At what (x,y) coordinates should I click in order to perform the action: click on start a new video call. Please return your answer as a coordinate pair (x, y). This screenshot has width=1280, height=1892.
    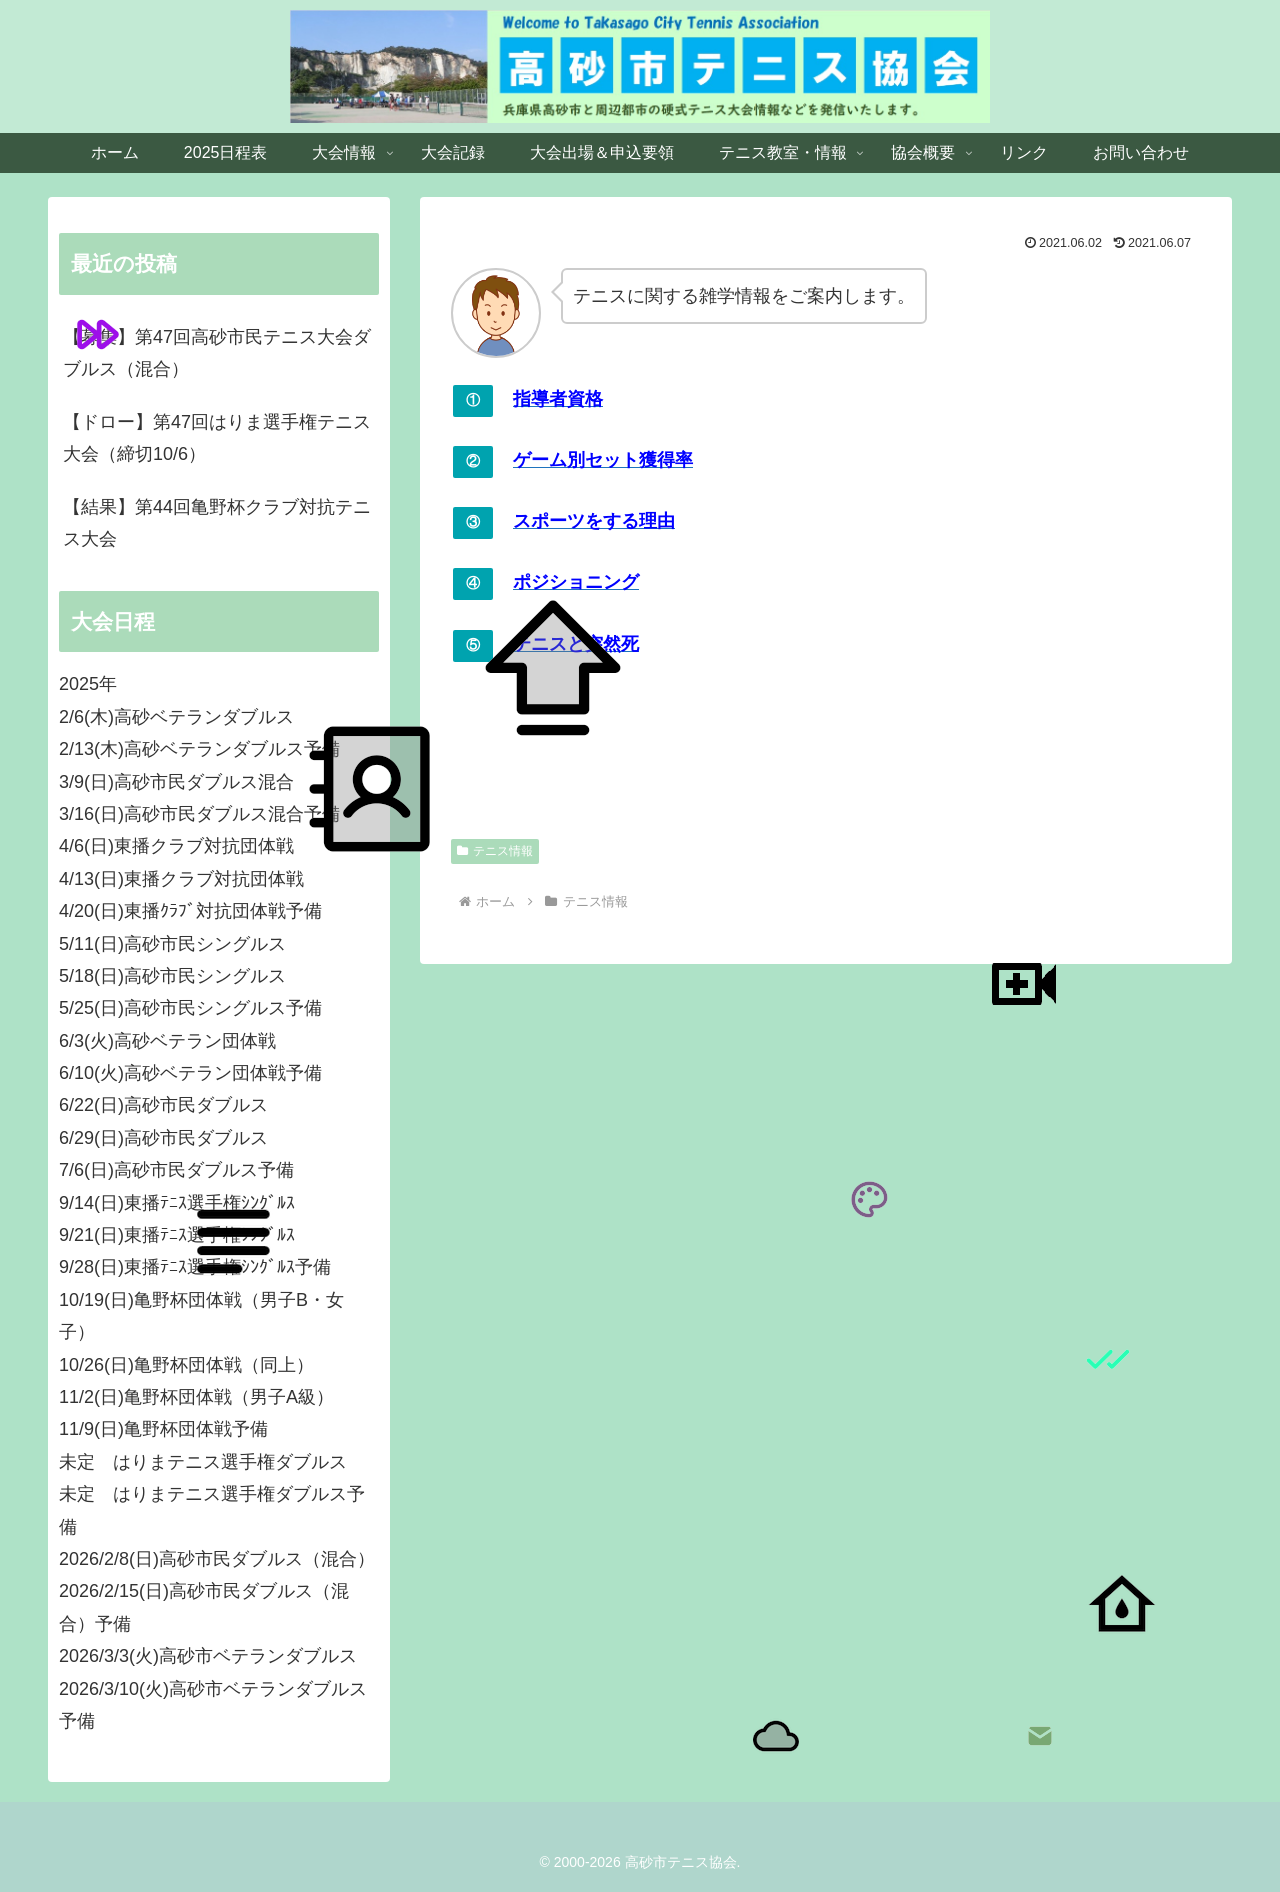
    Looking at the image, I should click on (1024, 984).